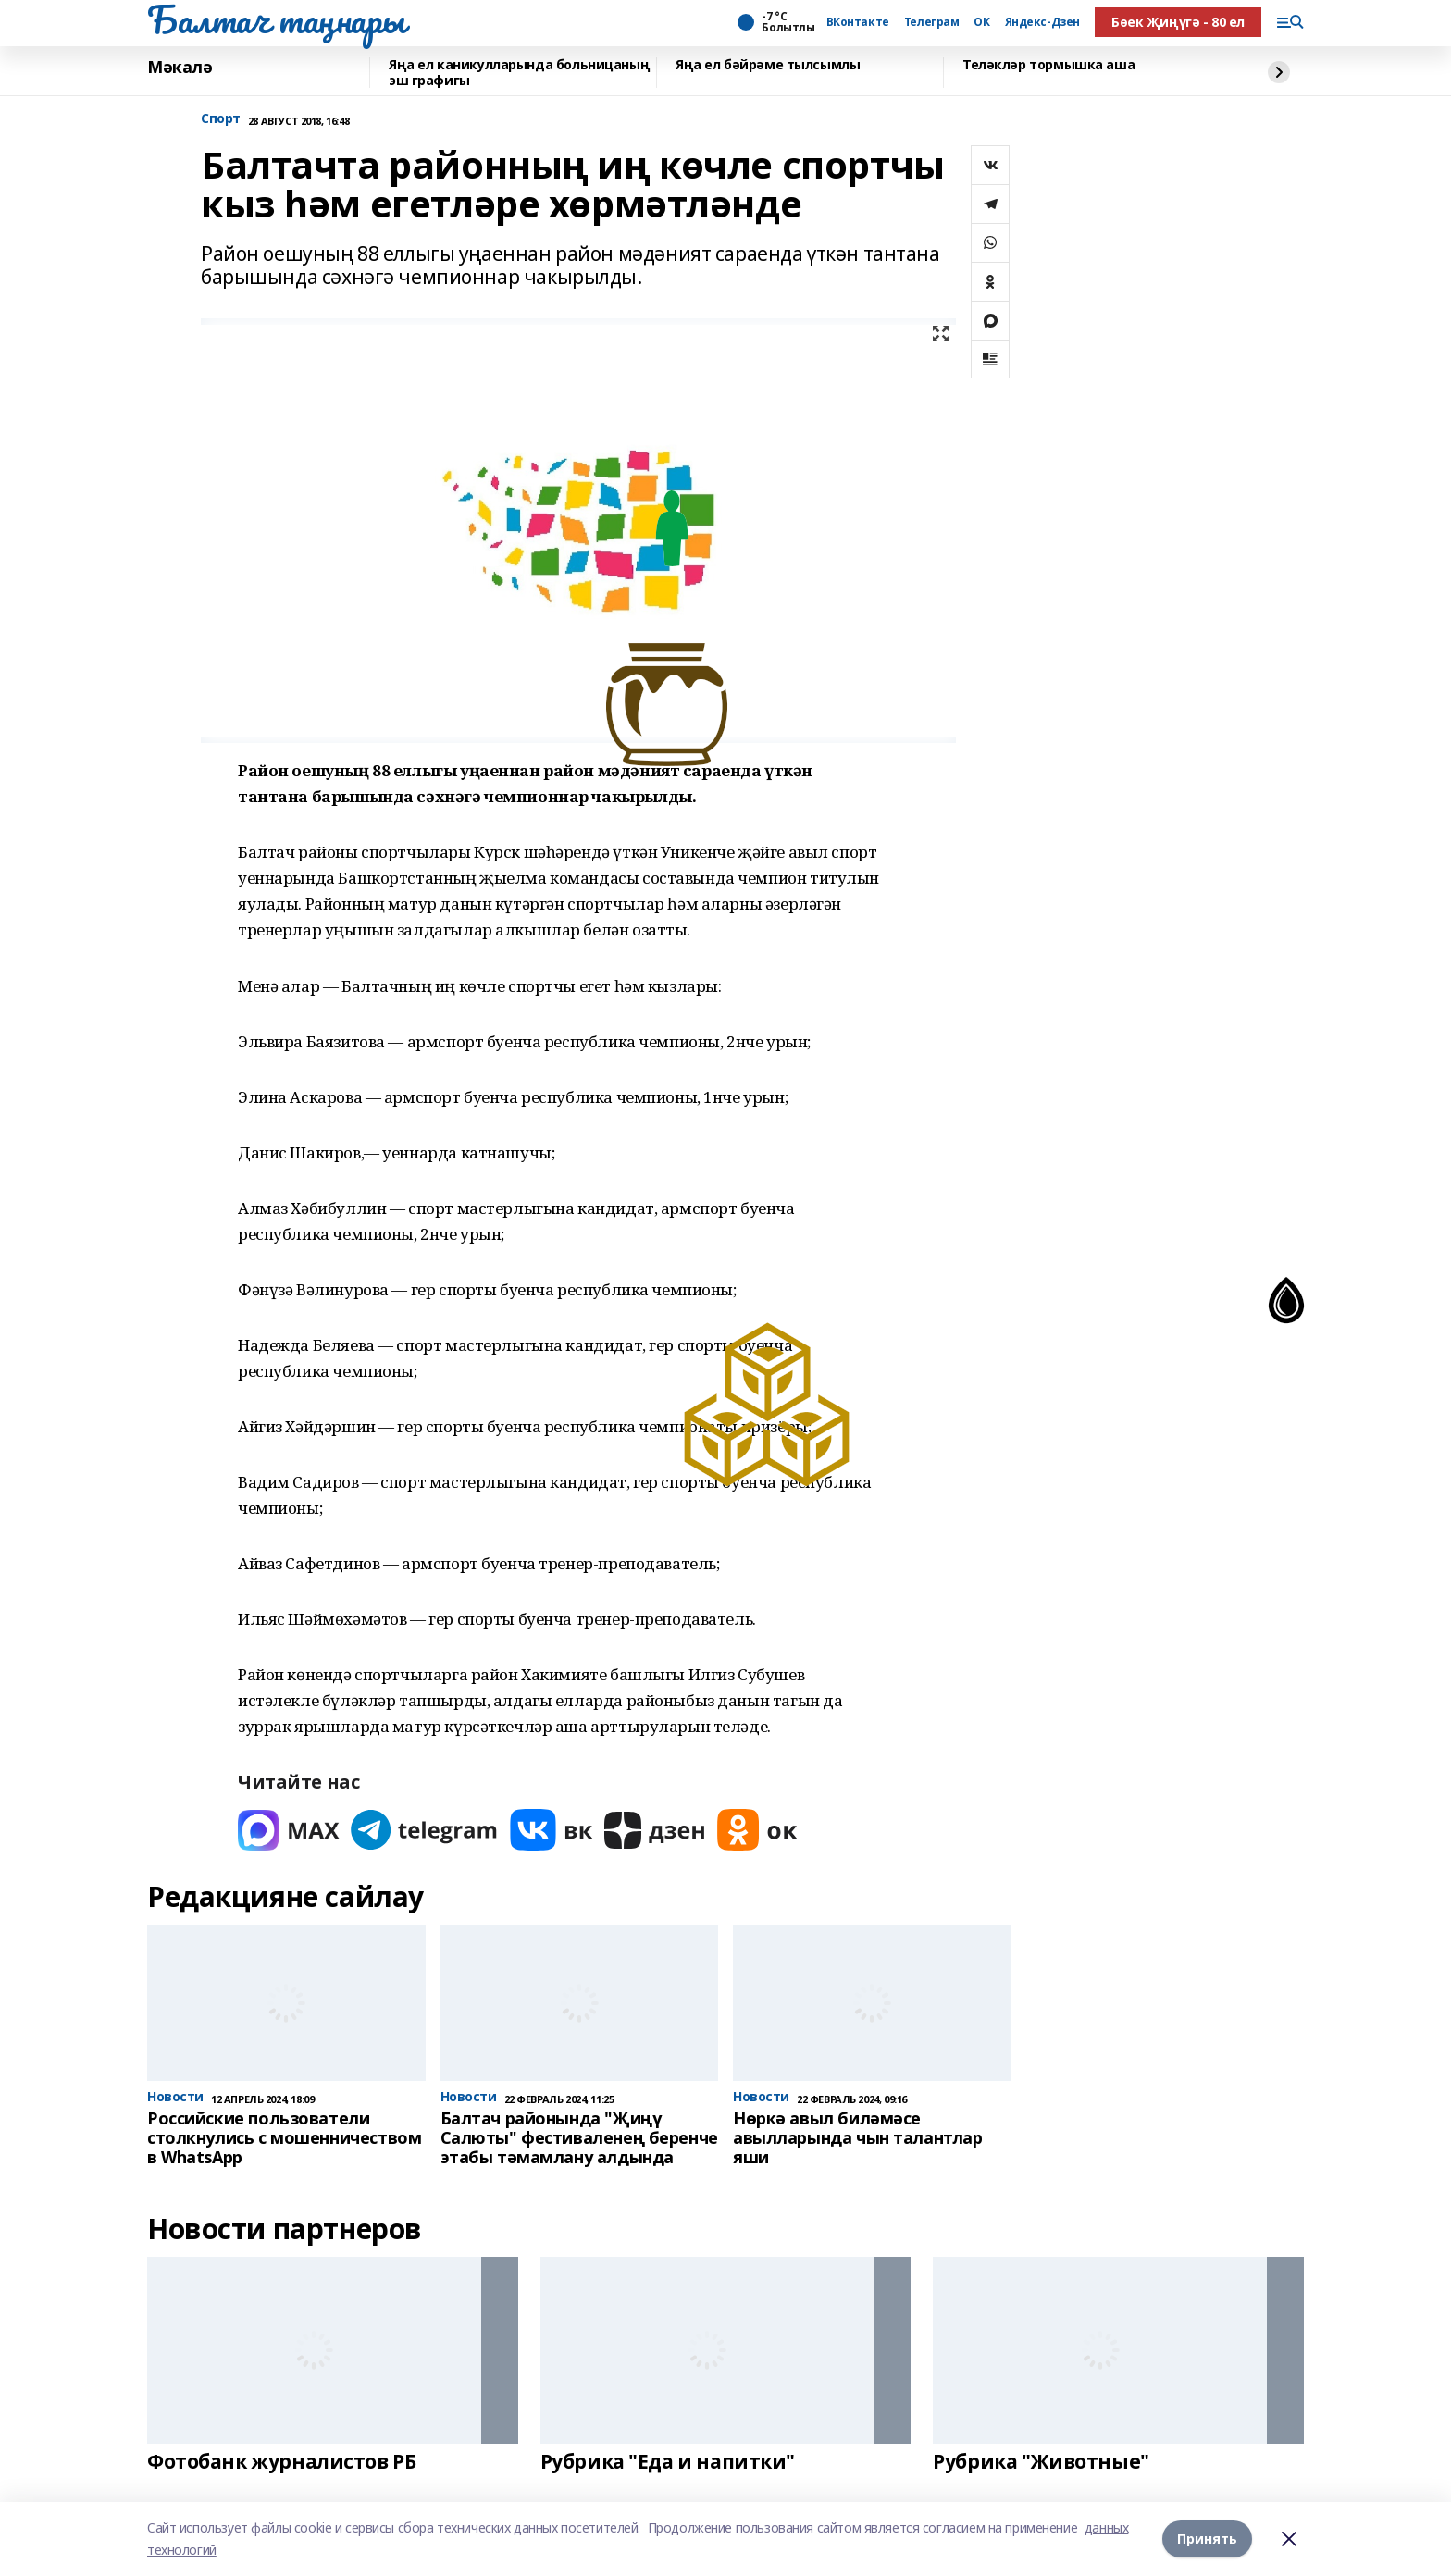  Describe the element at coordinates (666, 704) in the screenshot. I see `view inventory or storage container` at that location.